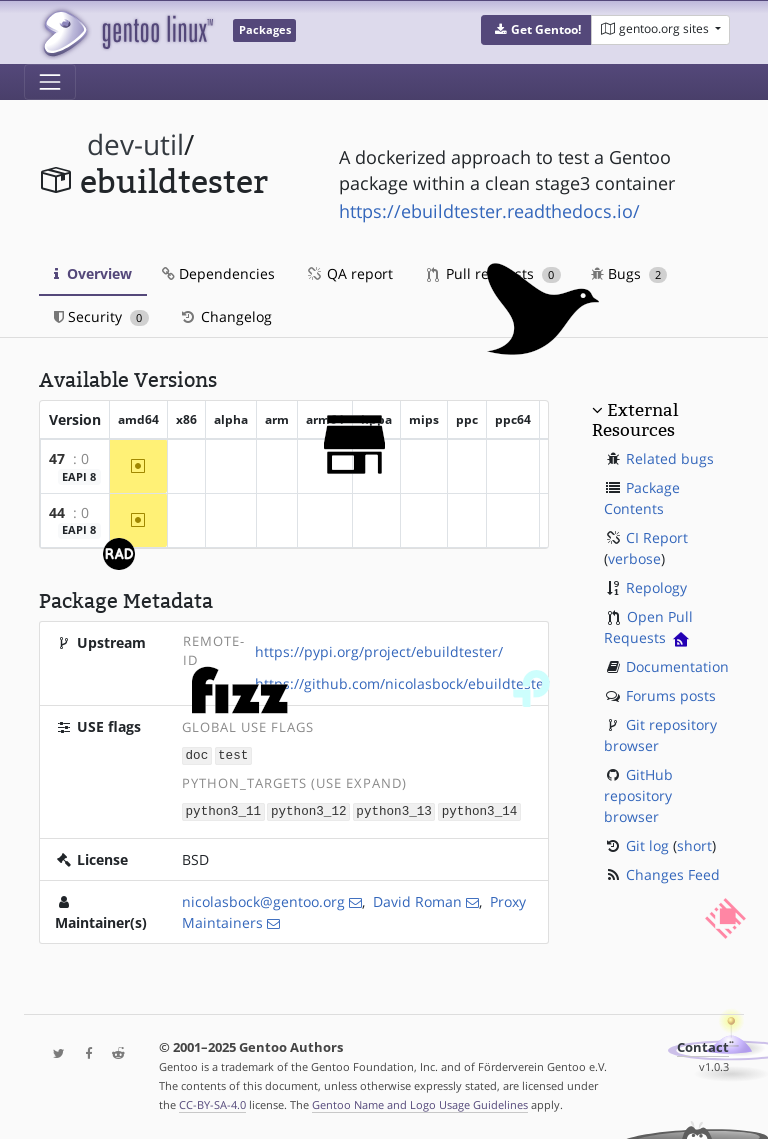 This screenshot has width=768, height=1139. I want to click on fizz app or service logo, so click(240, 690).